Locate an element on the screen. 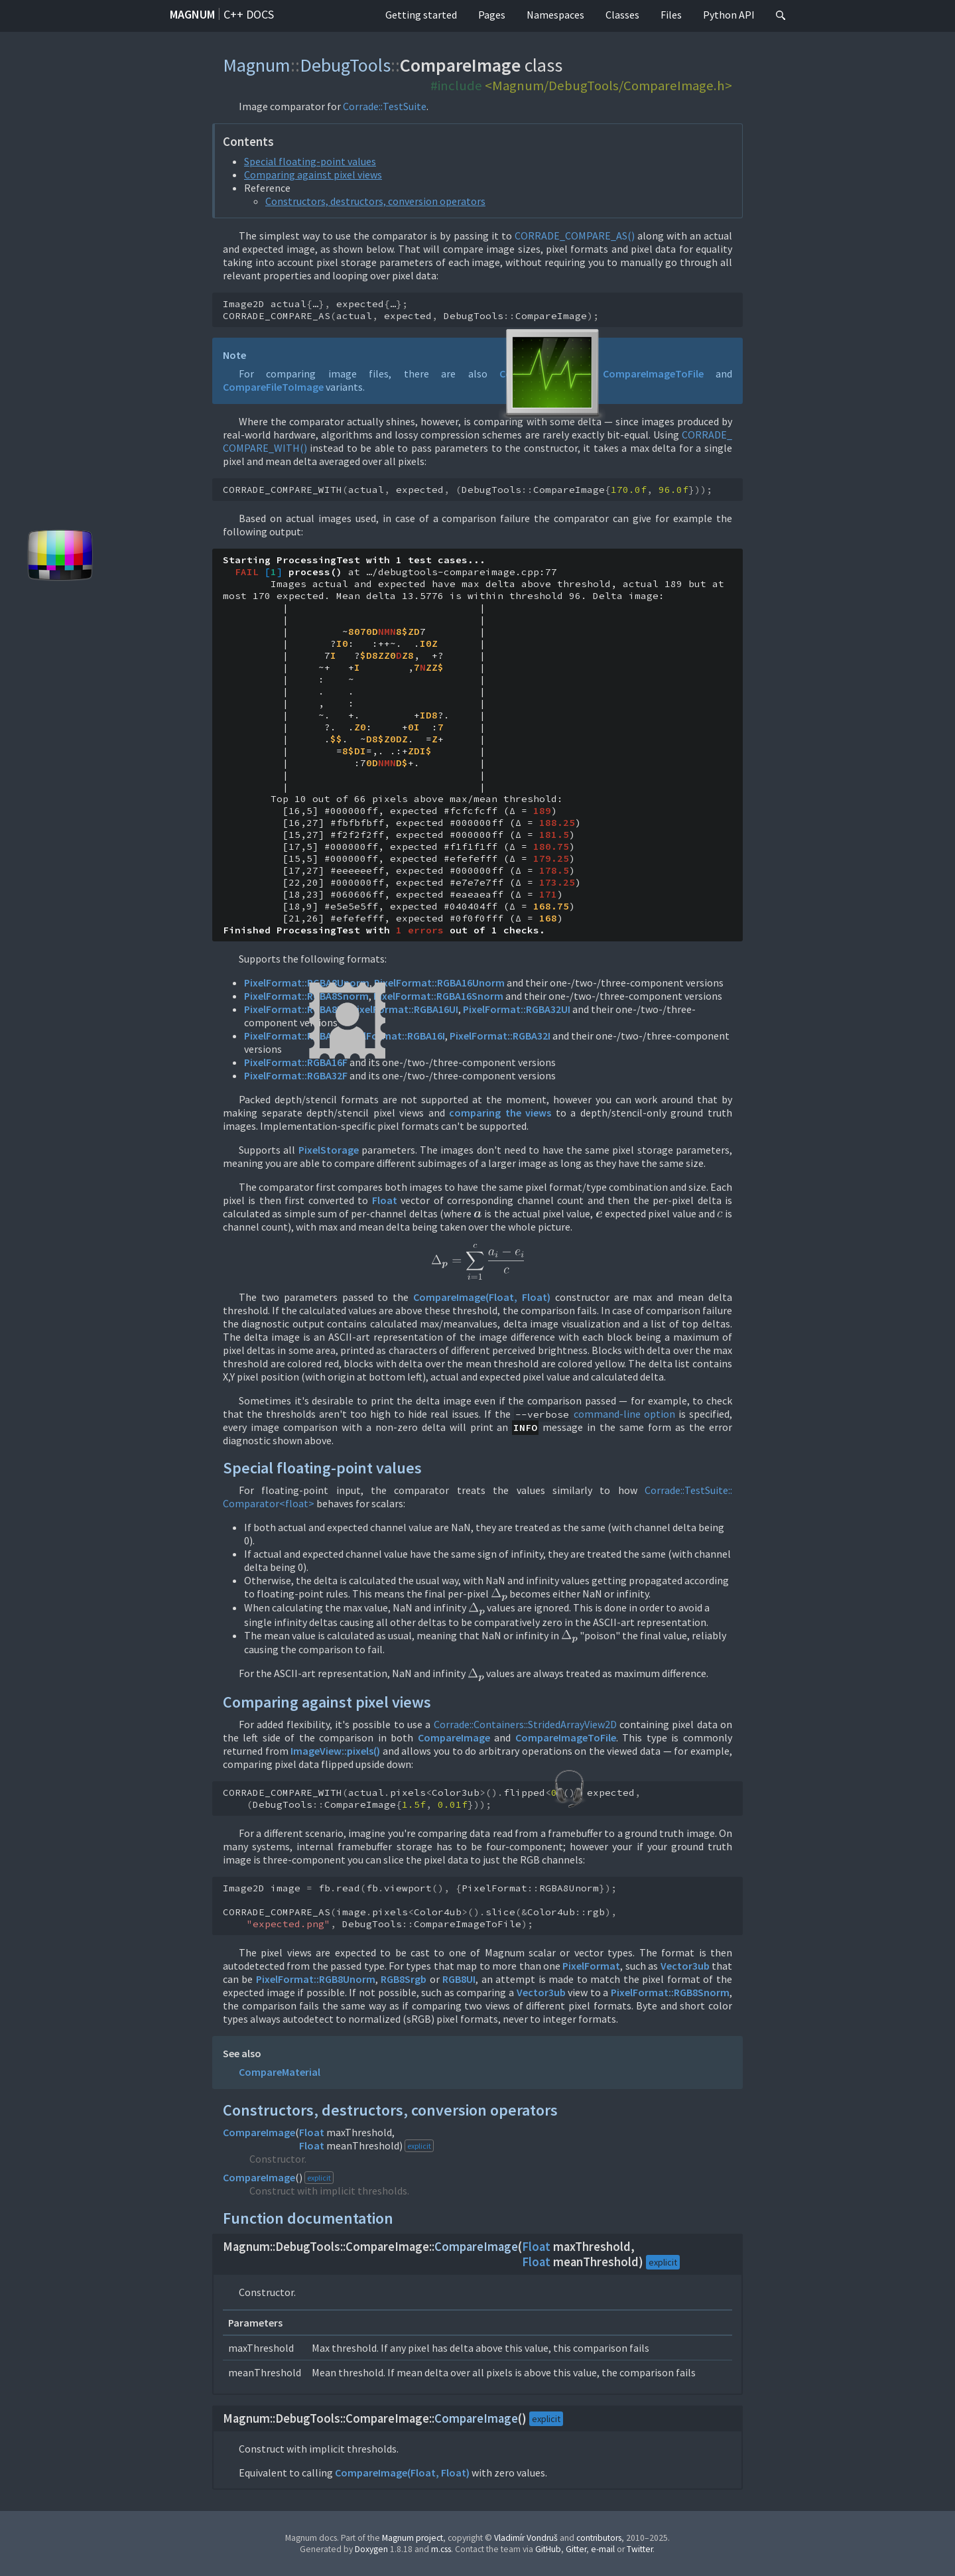  send mail or compose a new message is located at coordinates (345, 1023).